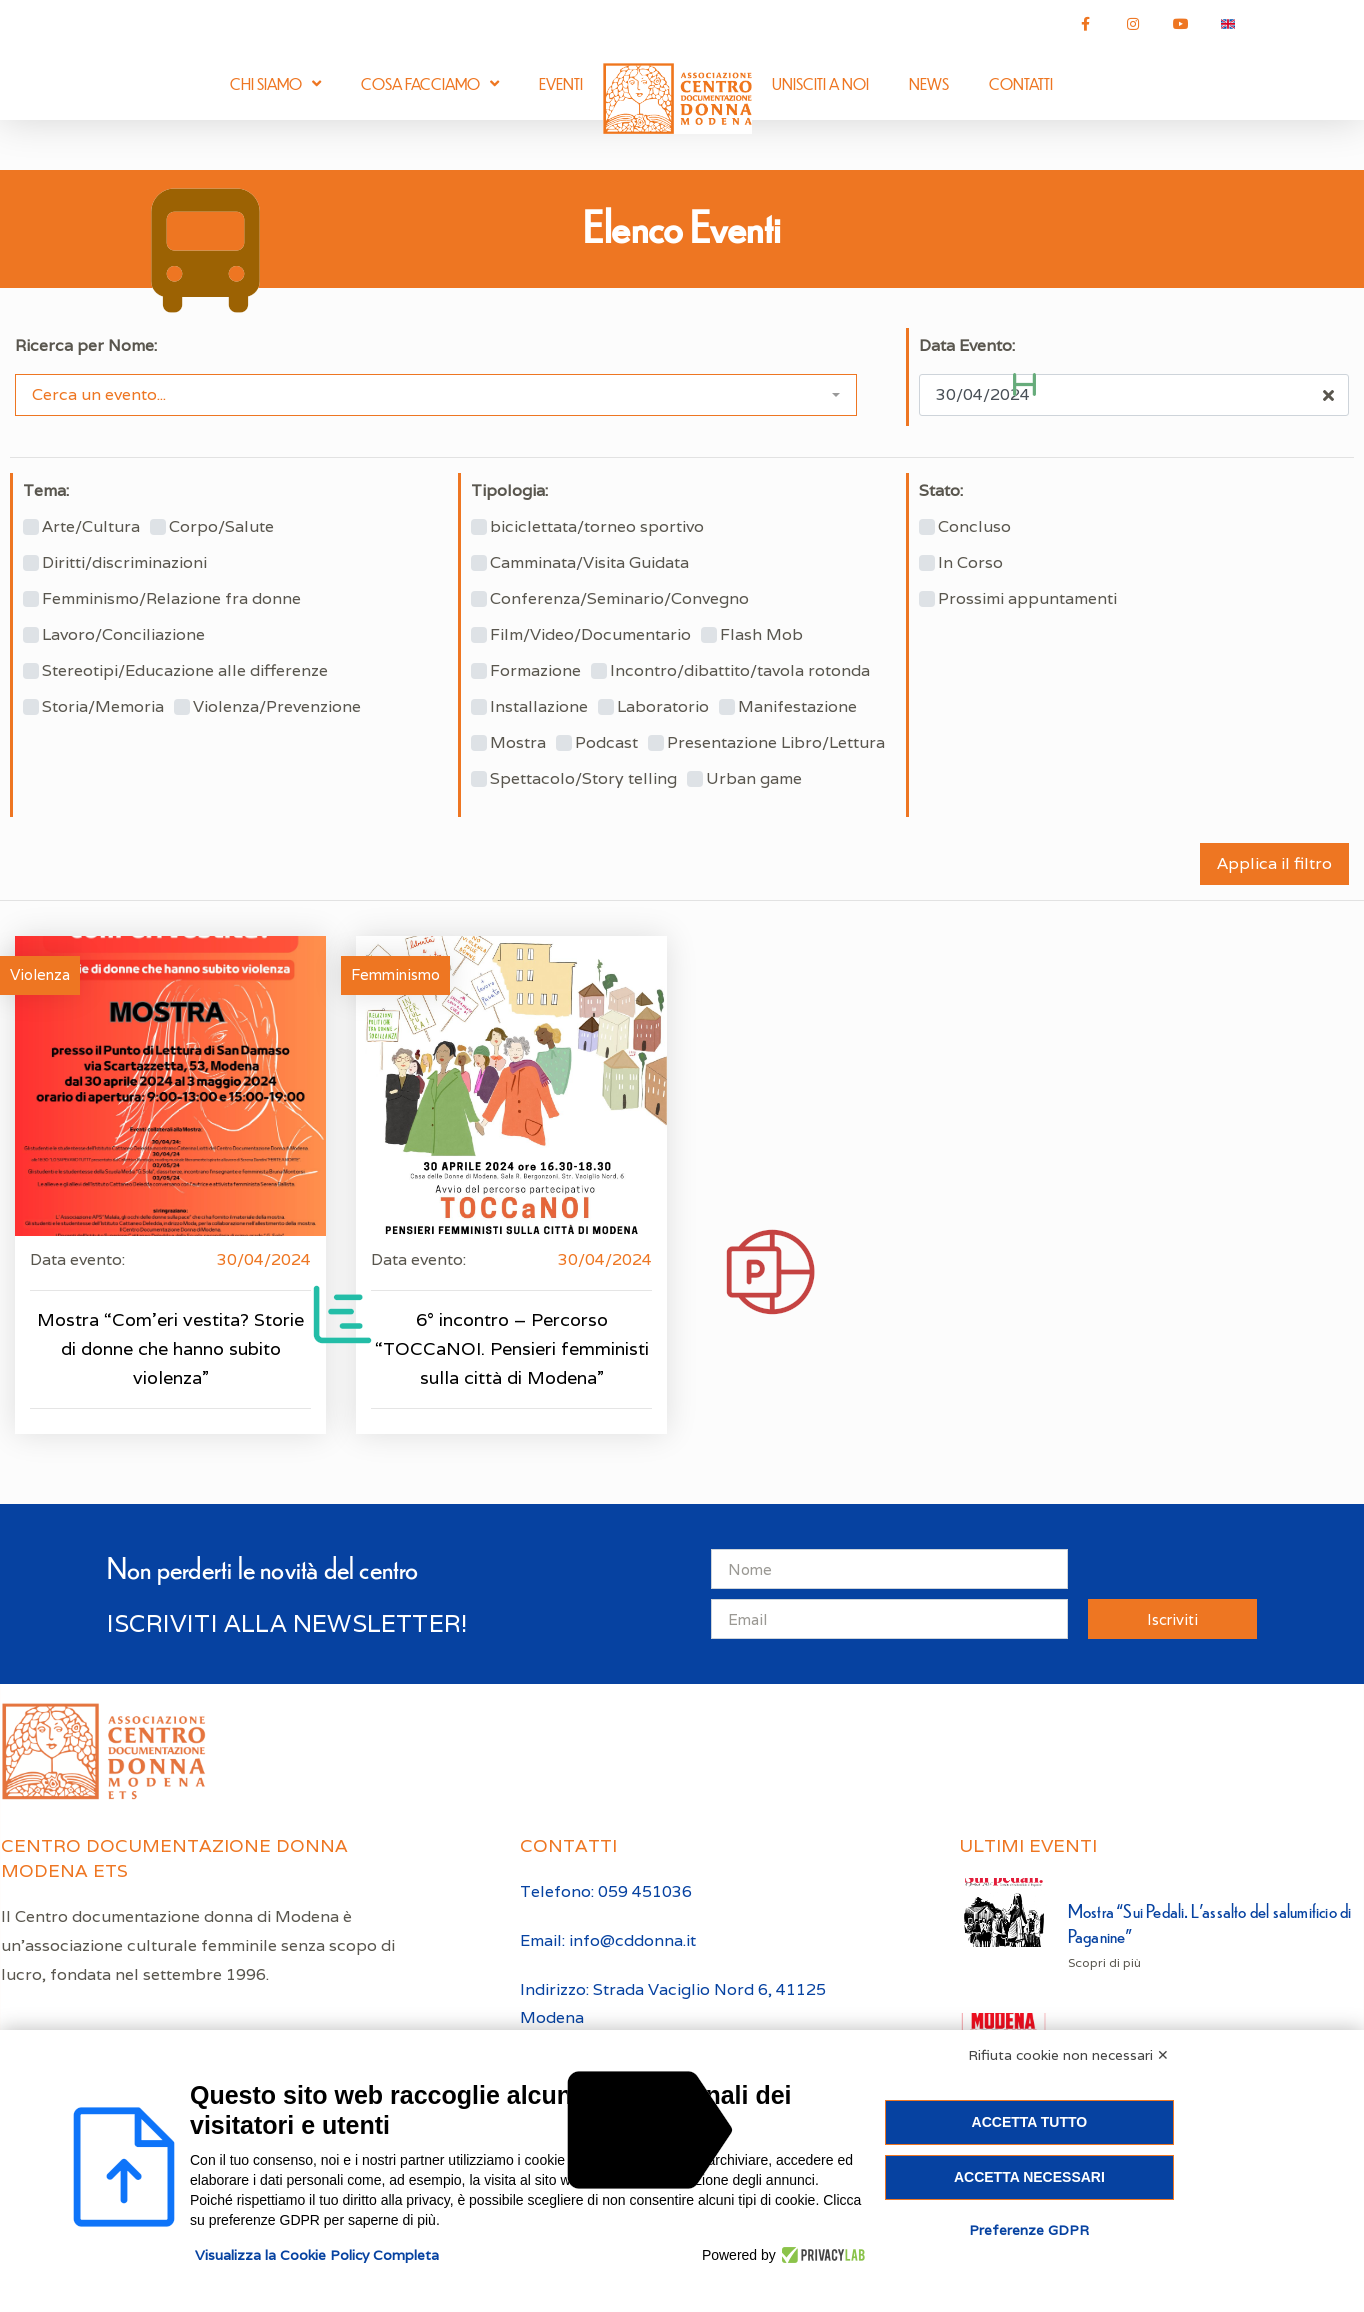 The width and height of the screenshot is (1364, 2312). I want to click on add a tag or label to an item, so click(644, 2130).